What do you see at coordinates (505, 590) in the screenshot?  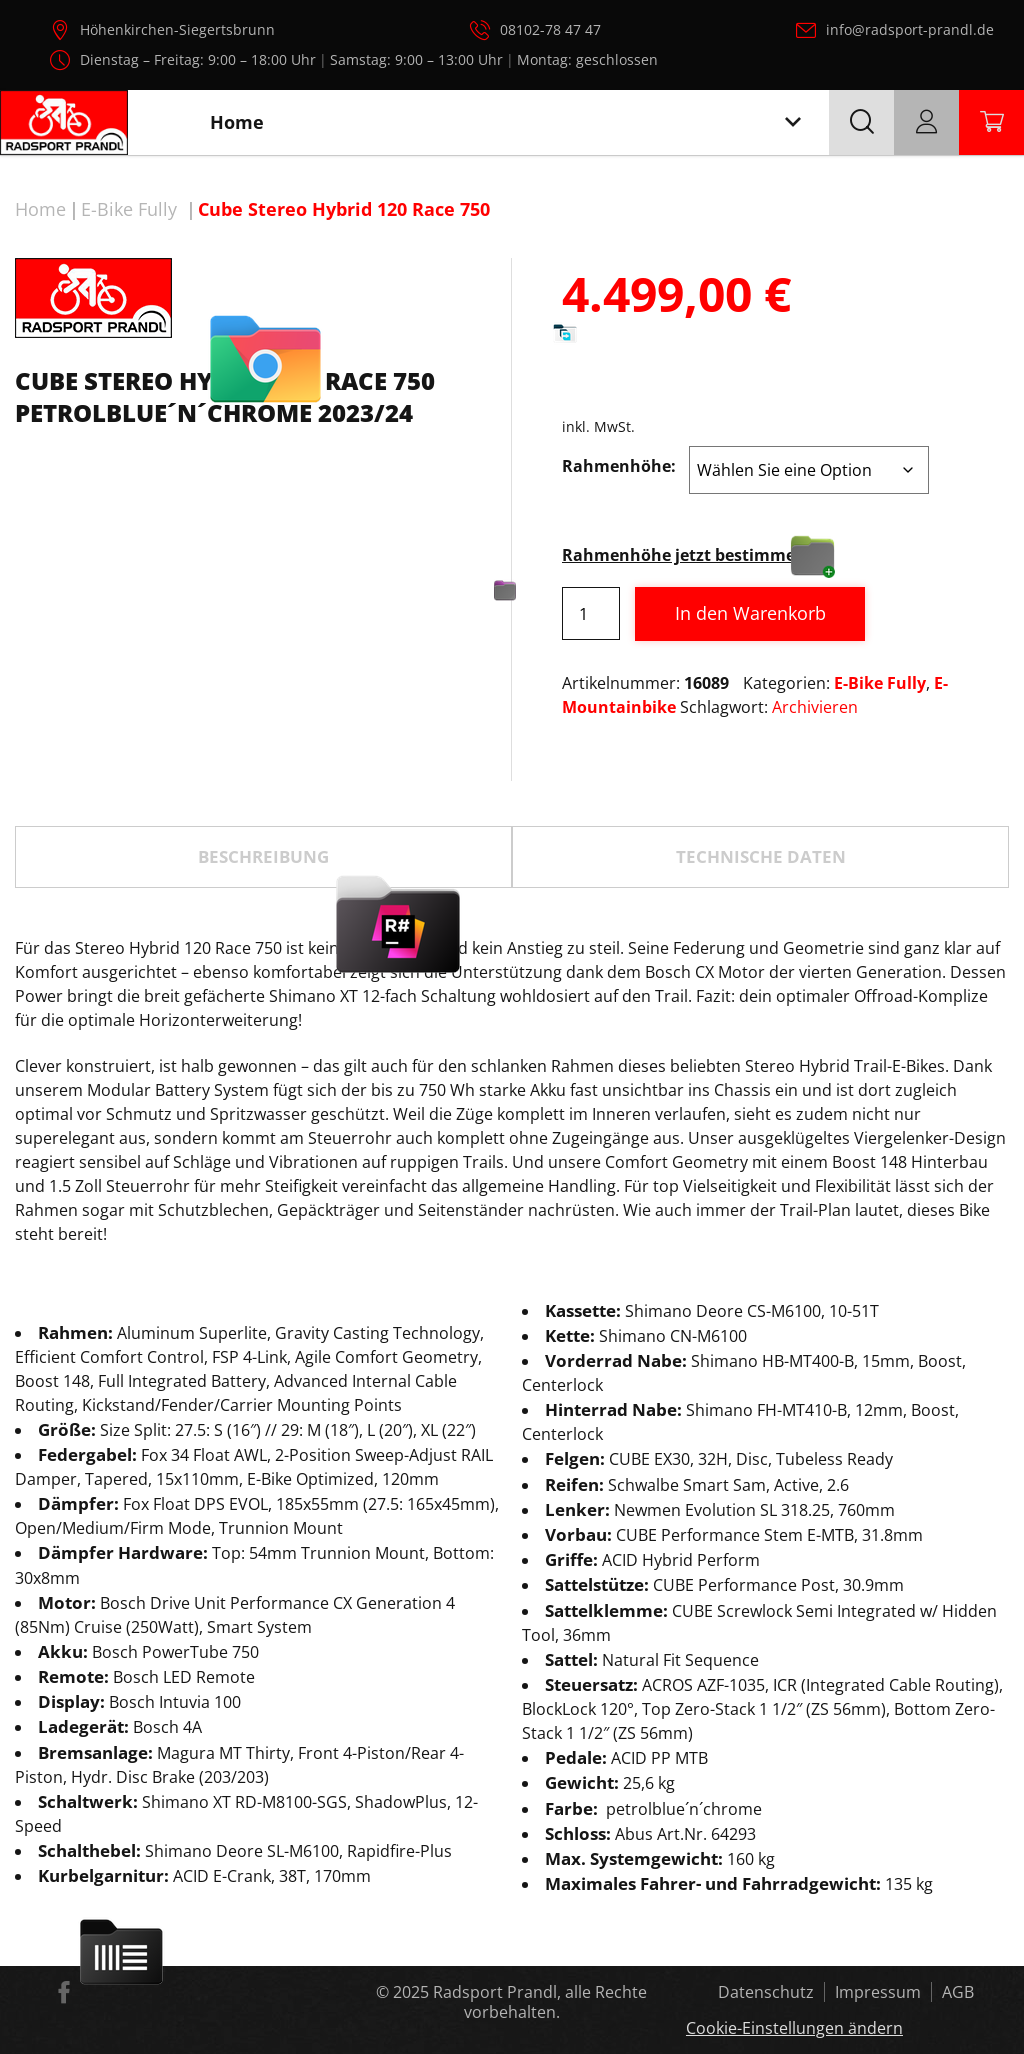 I see `open folder to view contents` at bounding box center [505, 590].